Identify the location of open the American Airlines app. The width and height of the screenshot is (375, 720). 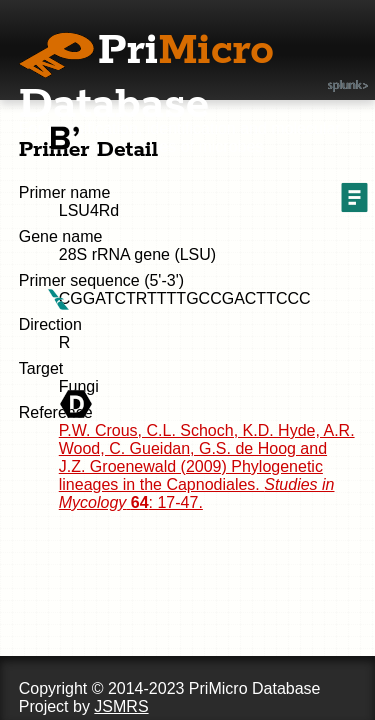
(58, 299).